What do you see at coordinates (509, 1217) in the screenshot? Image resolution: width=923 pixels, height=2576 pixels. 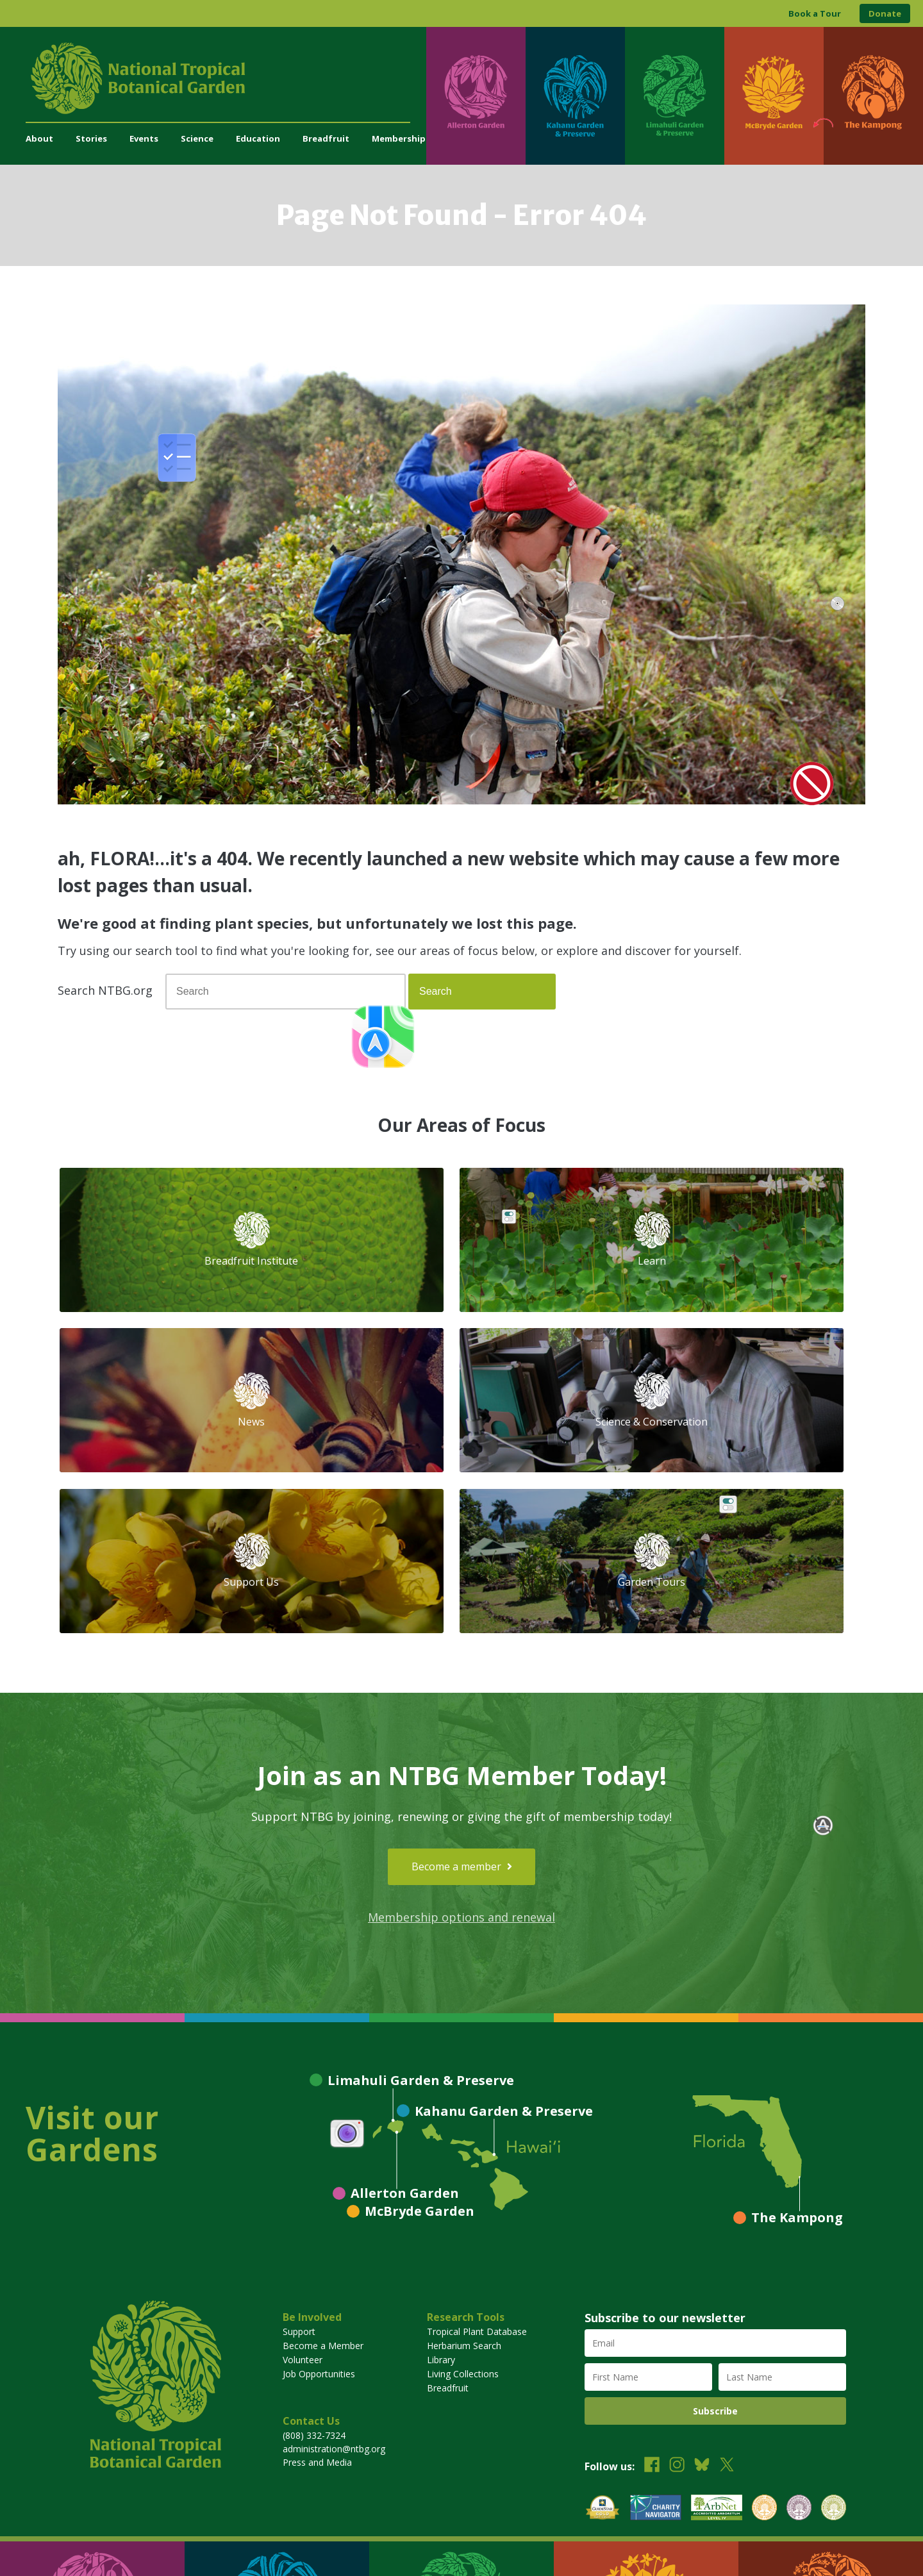 I see `open system tweaks or settings customization` at bounding box center [509, 1217].